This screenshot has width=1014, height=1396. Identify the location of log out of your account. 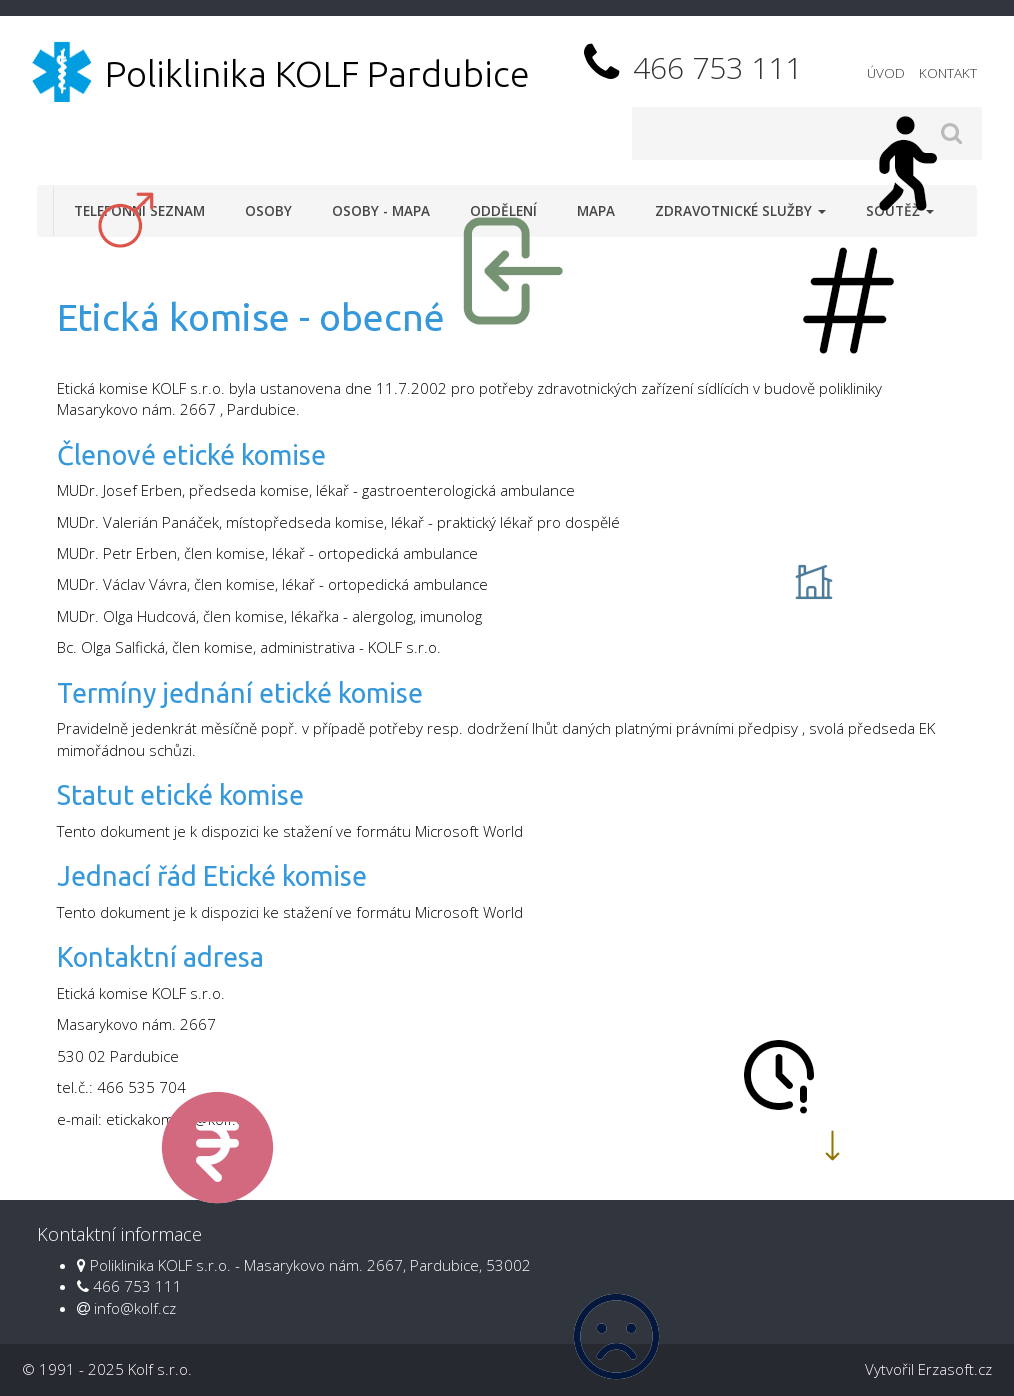
(505, 271).